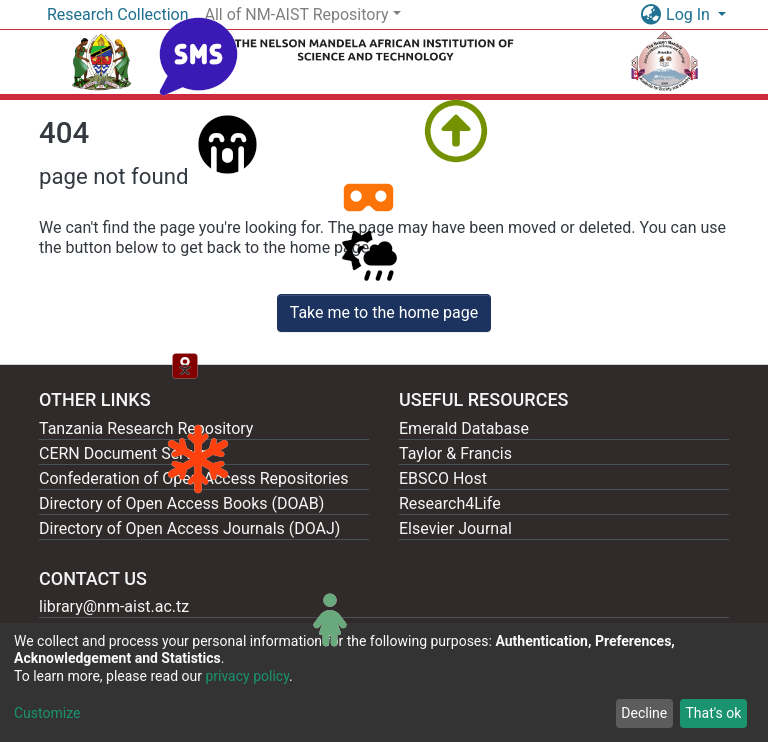 This screenshot has height=742, width=768. What do you see at coordinates (456, 131) in the screenshot?
I see `scroll to top of page` at bounding box center [456, 131].